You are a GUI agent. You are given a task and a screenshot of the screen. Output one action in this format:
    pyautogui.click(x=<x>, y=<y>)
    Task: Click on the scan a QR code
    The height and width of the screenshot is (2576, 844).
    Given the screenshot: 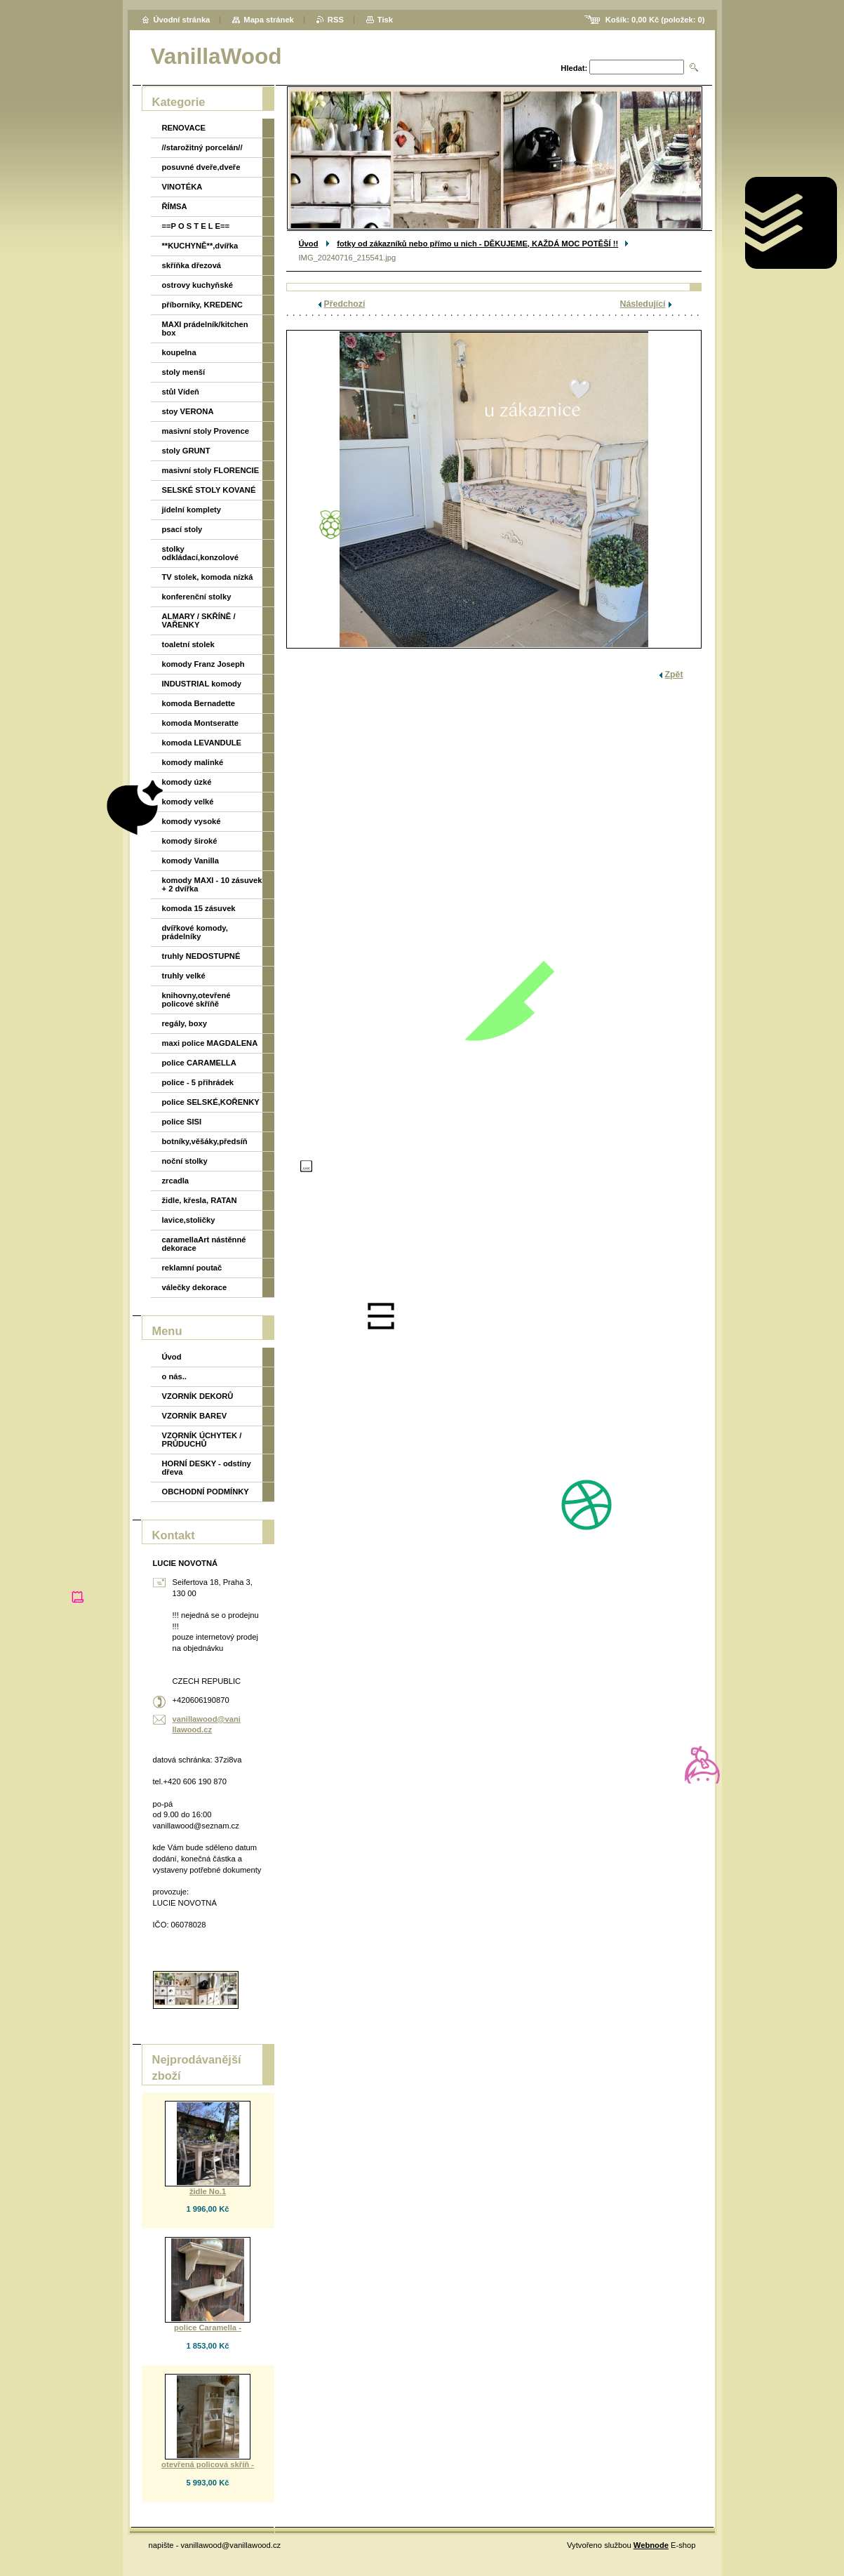 What is the action you would take?
    pyautogui.click(x=381, y=1316)
    